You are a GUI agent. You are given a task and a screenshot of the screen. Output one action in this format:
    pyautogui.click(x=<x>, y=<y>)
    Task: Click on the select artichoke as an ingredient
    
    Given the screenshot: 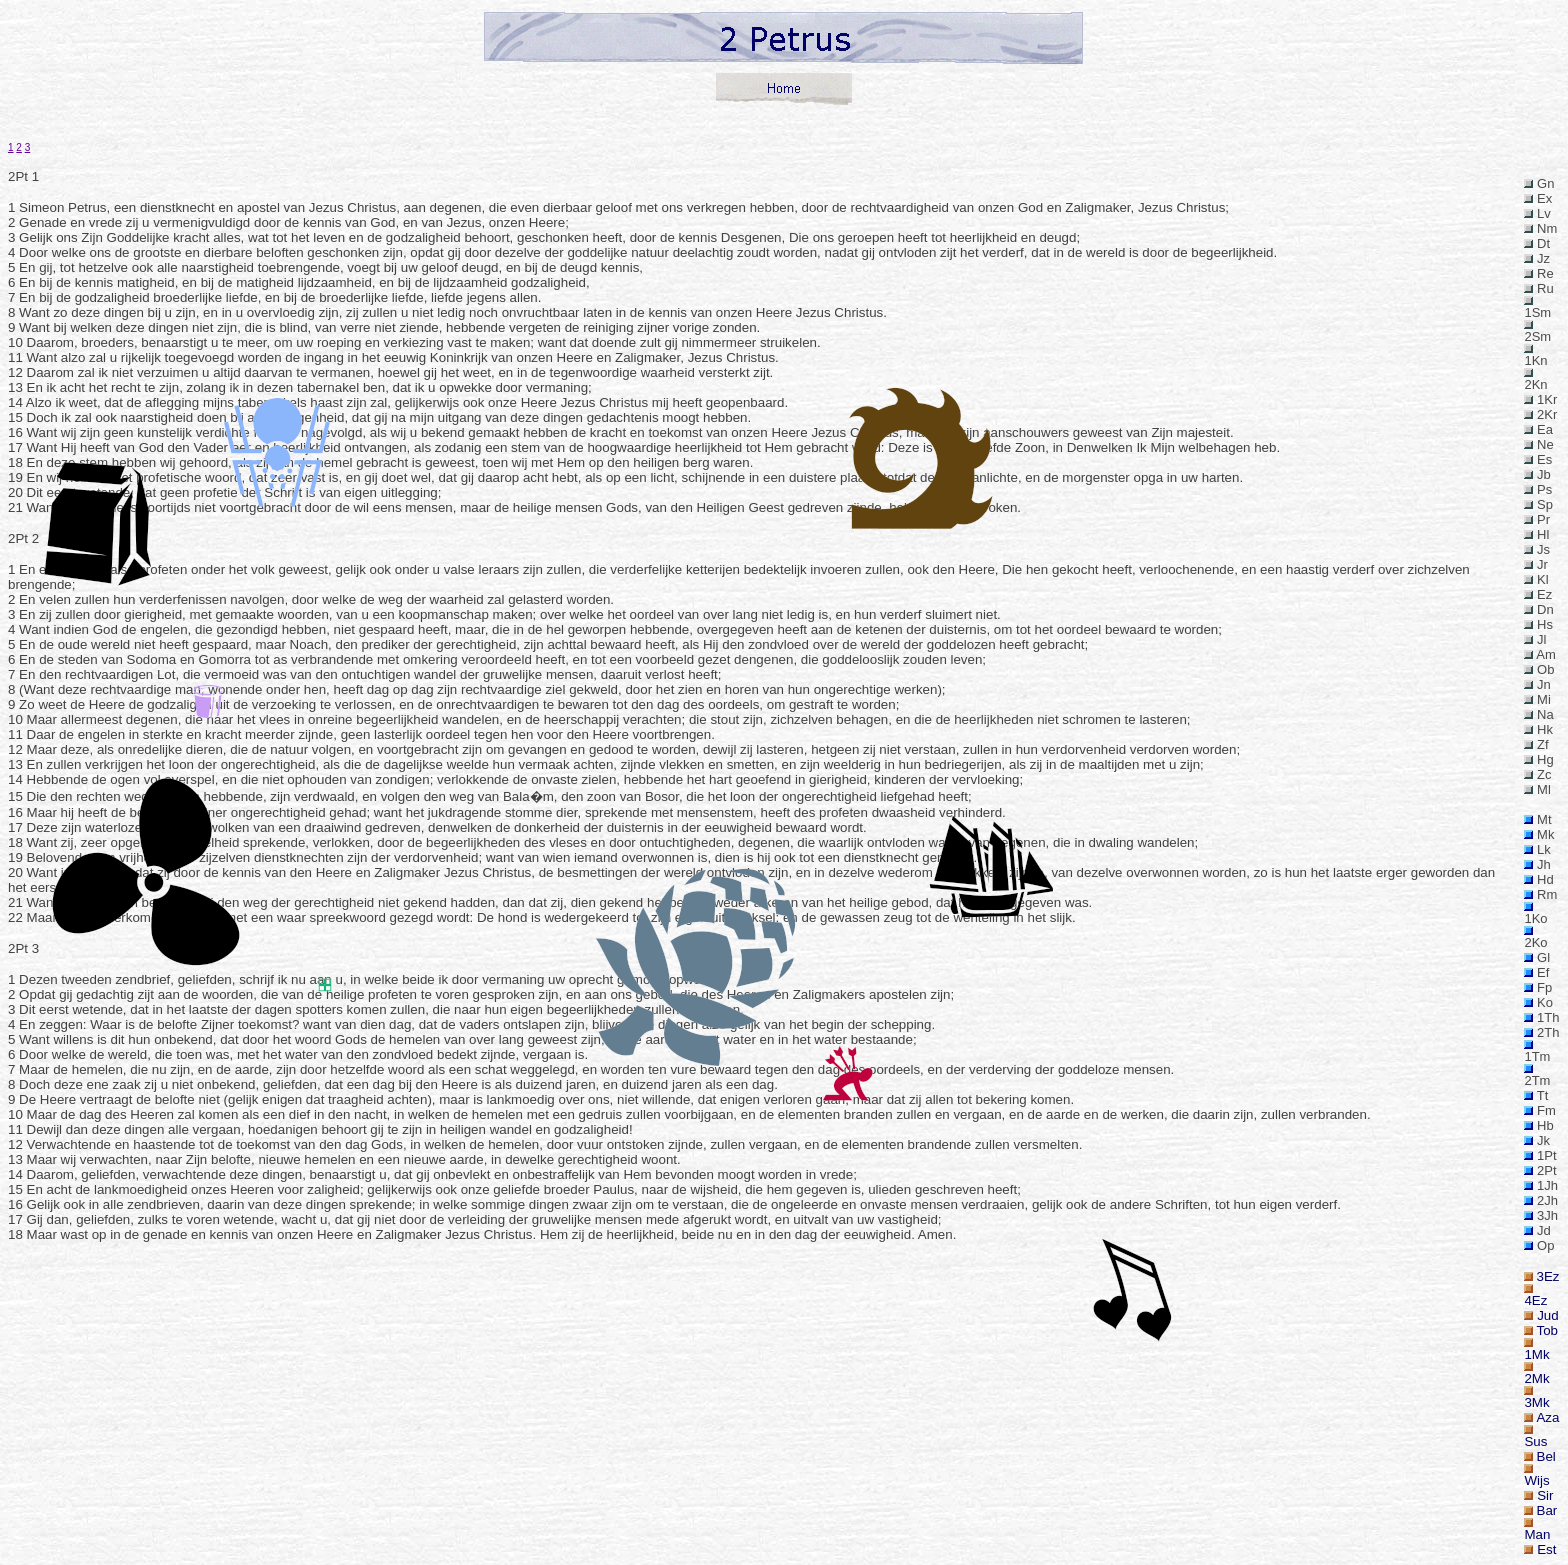 What is the action you would take?
    pyautogui.click(x=696, y=966)
    